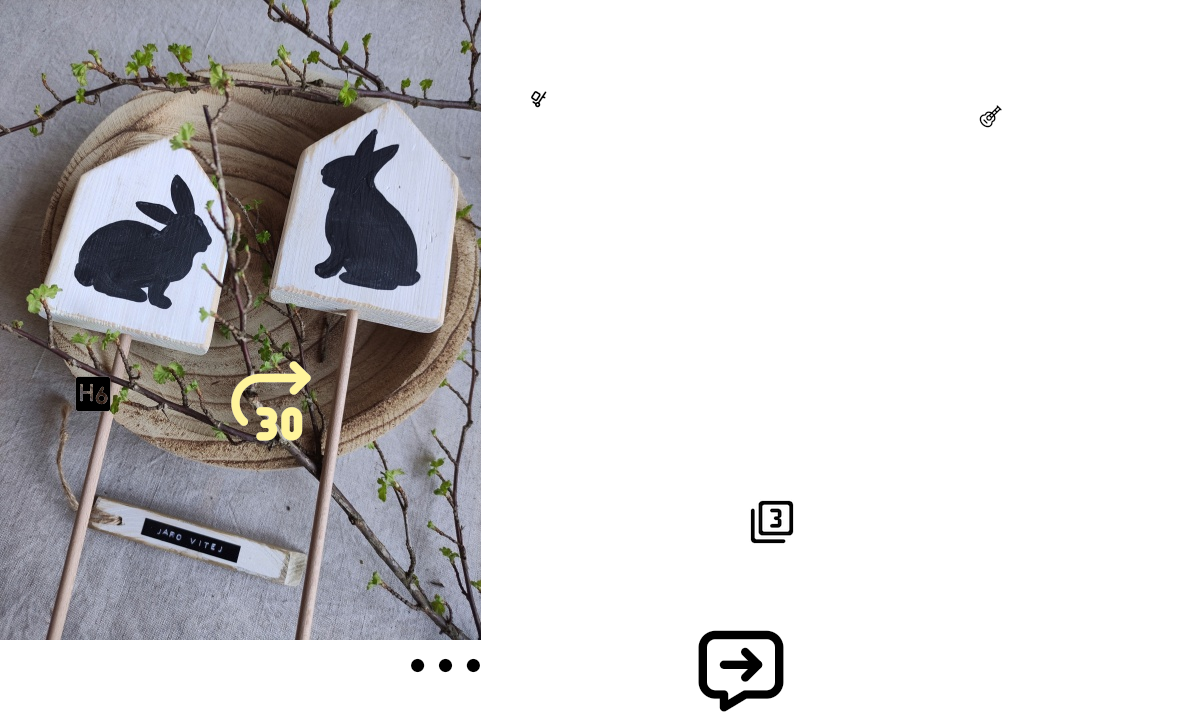 The height and width of the screenshot is (720, 1190). What do you see at coordinates (538, 98) in the screenshot?
I see `view your shopping cart` at bounding box center [538, 98].